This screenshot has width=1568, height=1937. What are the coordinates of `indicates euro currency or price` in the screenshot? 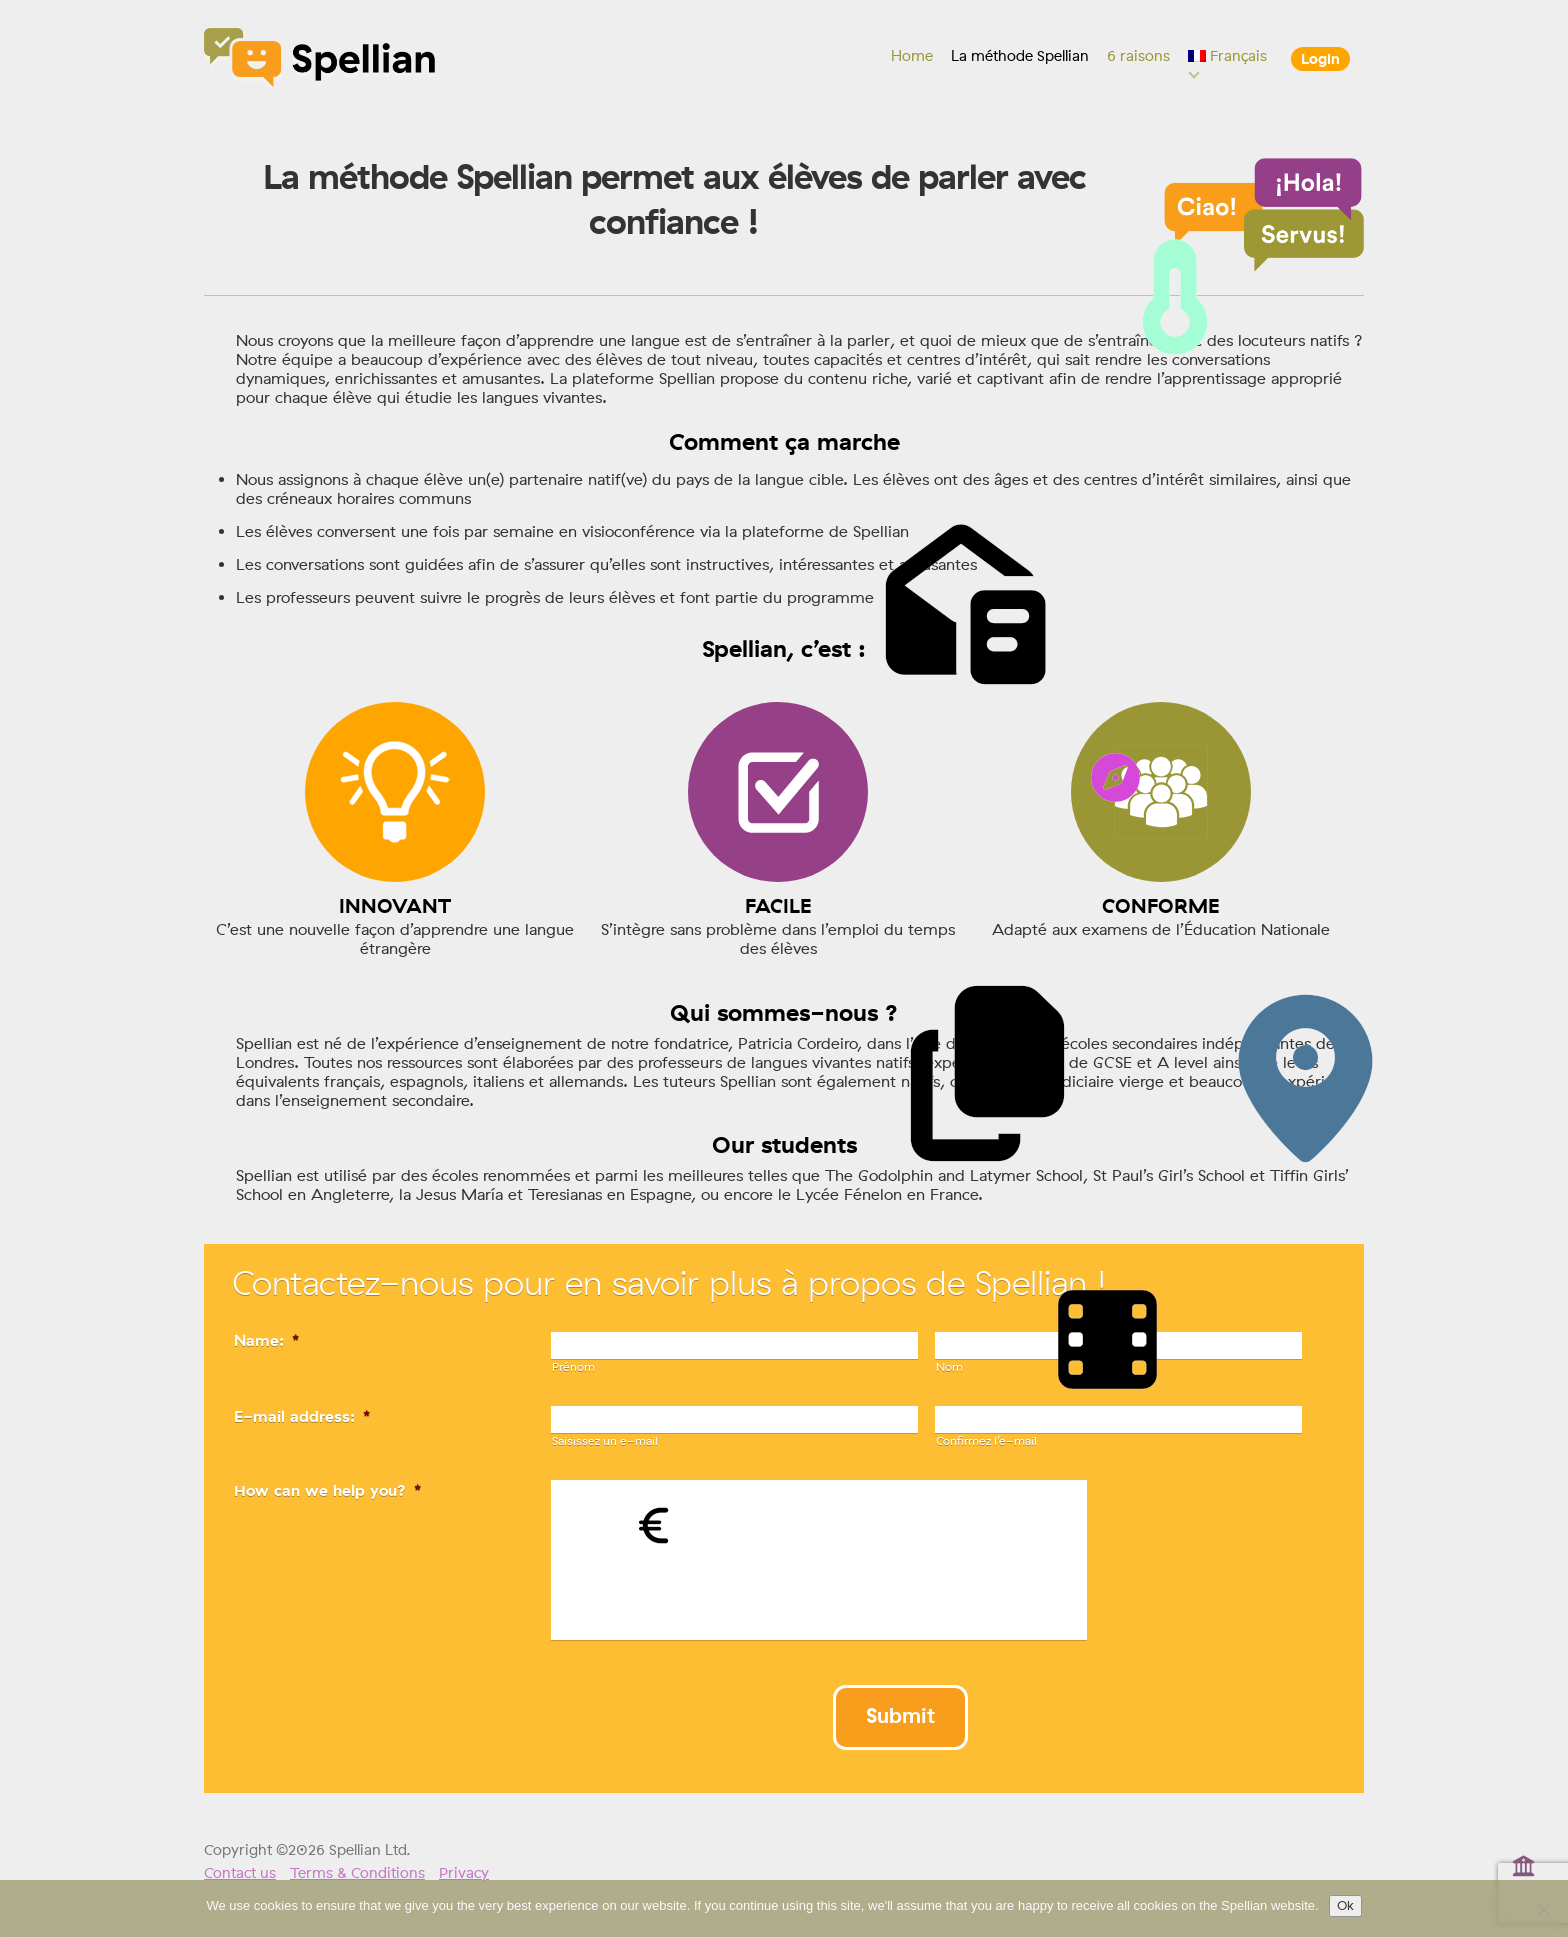 It's located at (655, 1525).